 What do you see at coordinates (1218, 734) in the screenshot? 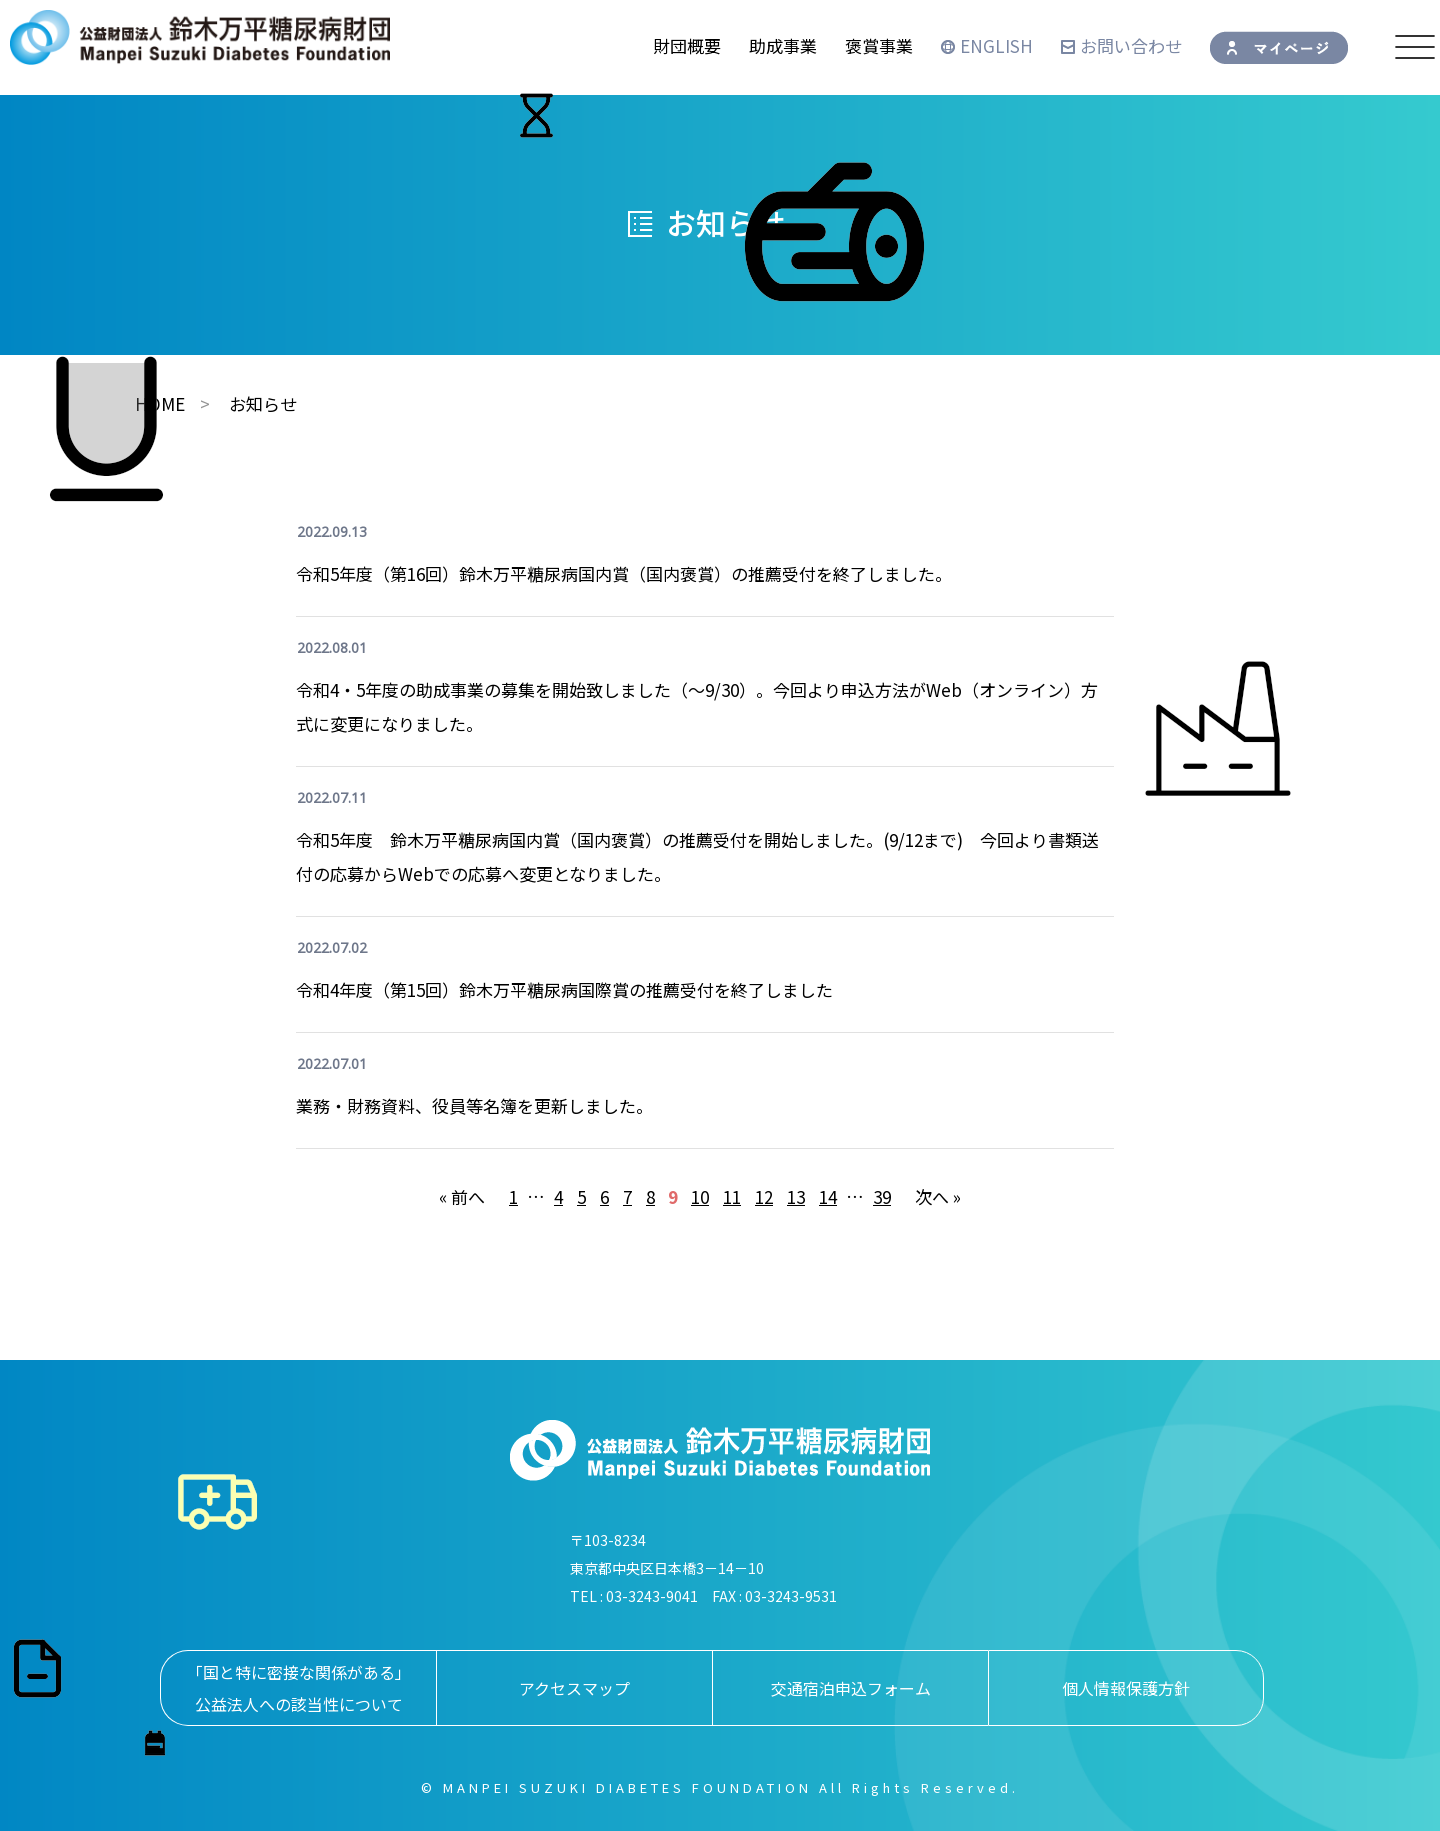
I see `view manufacturing or production facilities` at bounding box center [1218, 734].